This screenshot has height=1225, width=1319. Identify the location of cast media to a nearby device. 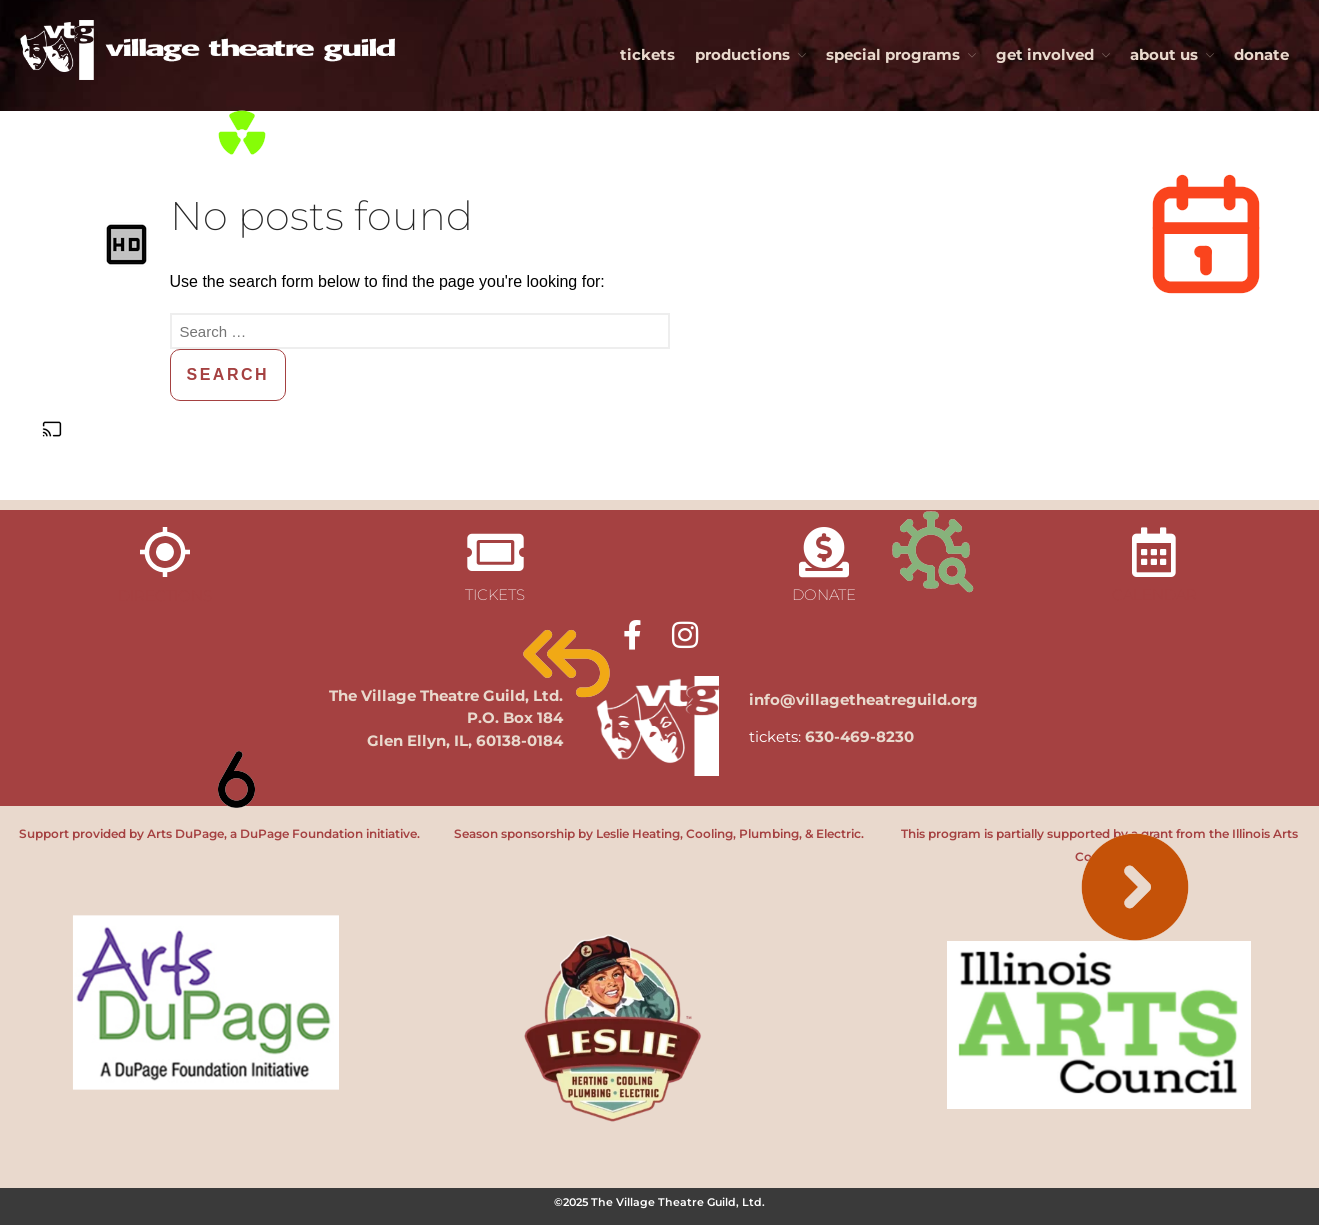
(52, 429).